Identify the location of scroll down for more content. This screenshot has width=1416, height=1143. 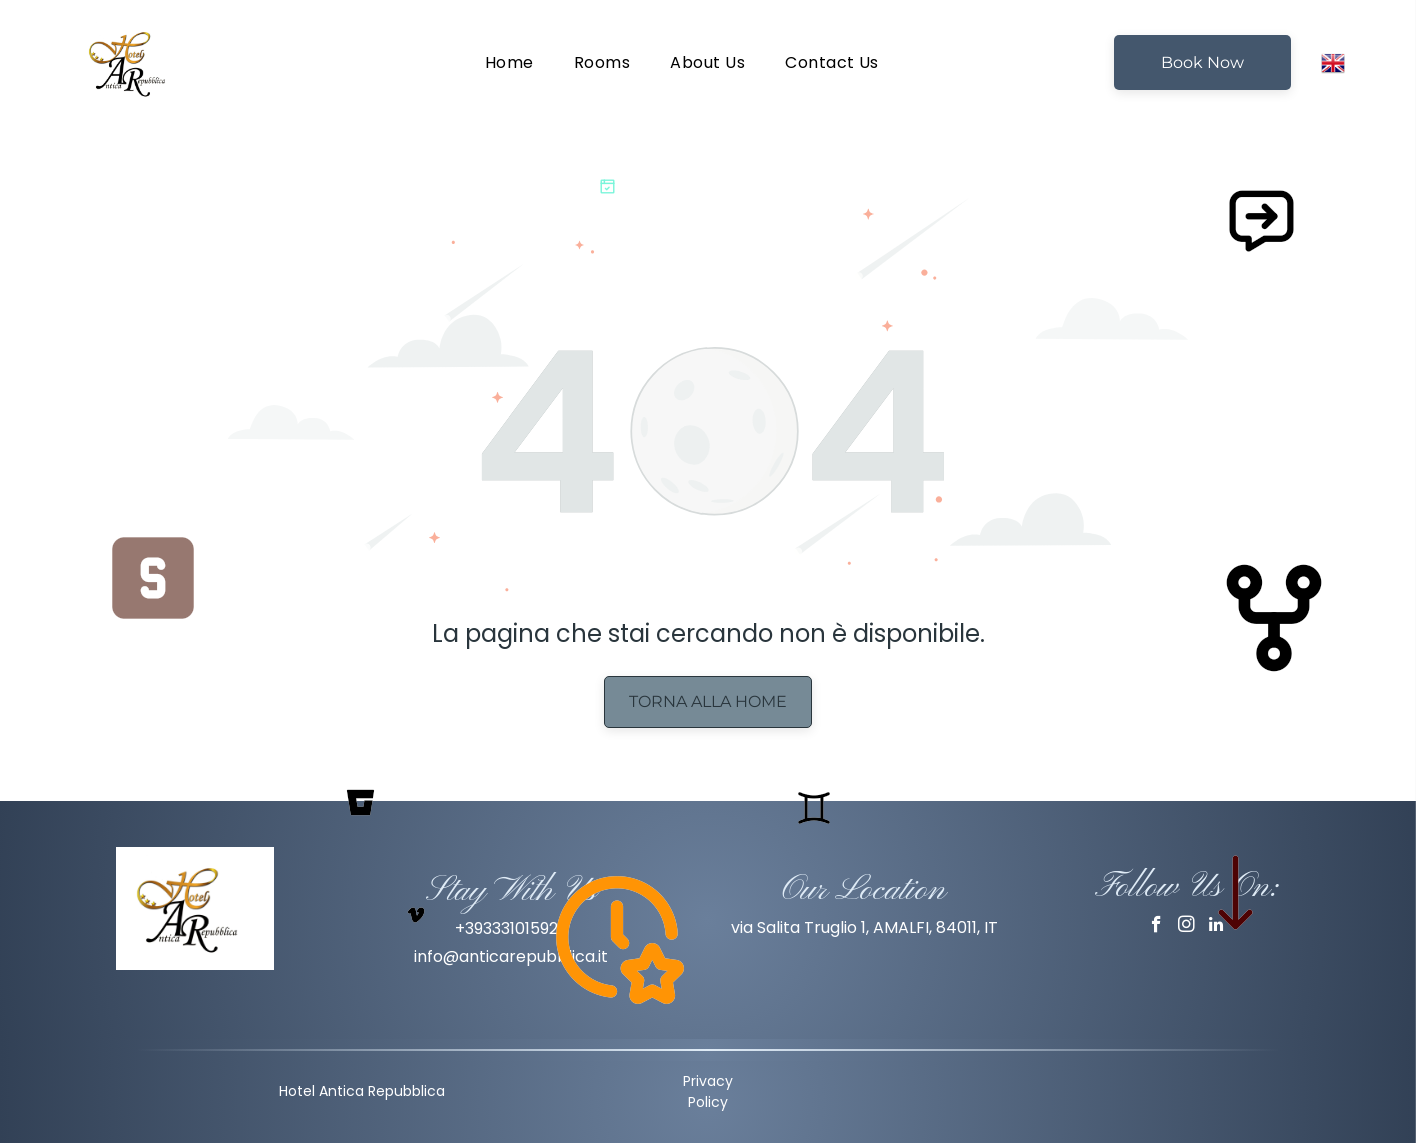
(1235, 892).